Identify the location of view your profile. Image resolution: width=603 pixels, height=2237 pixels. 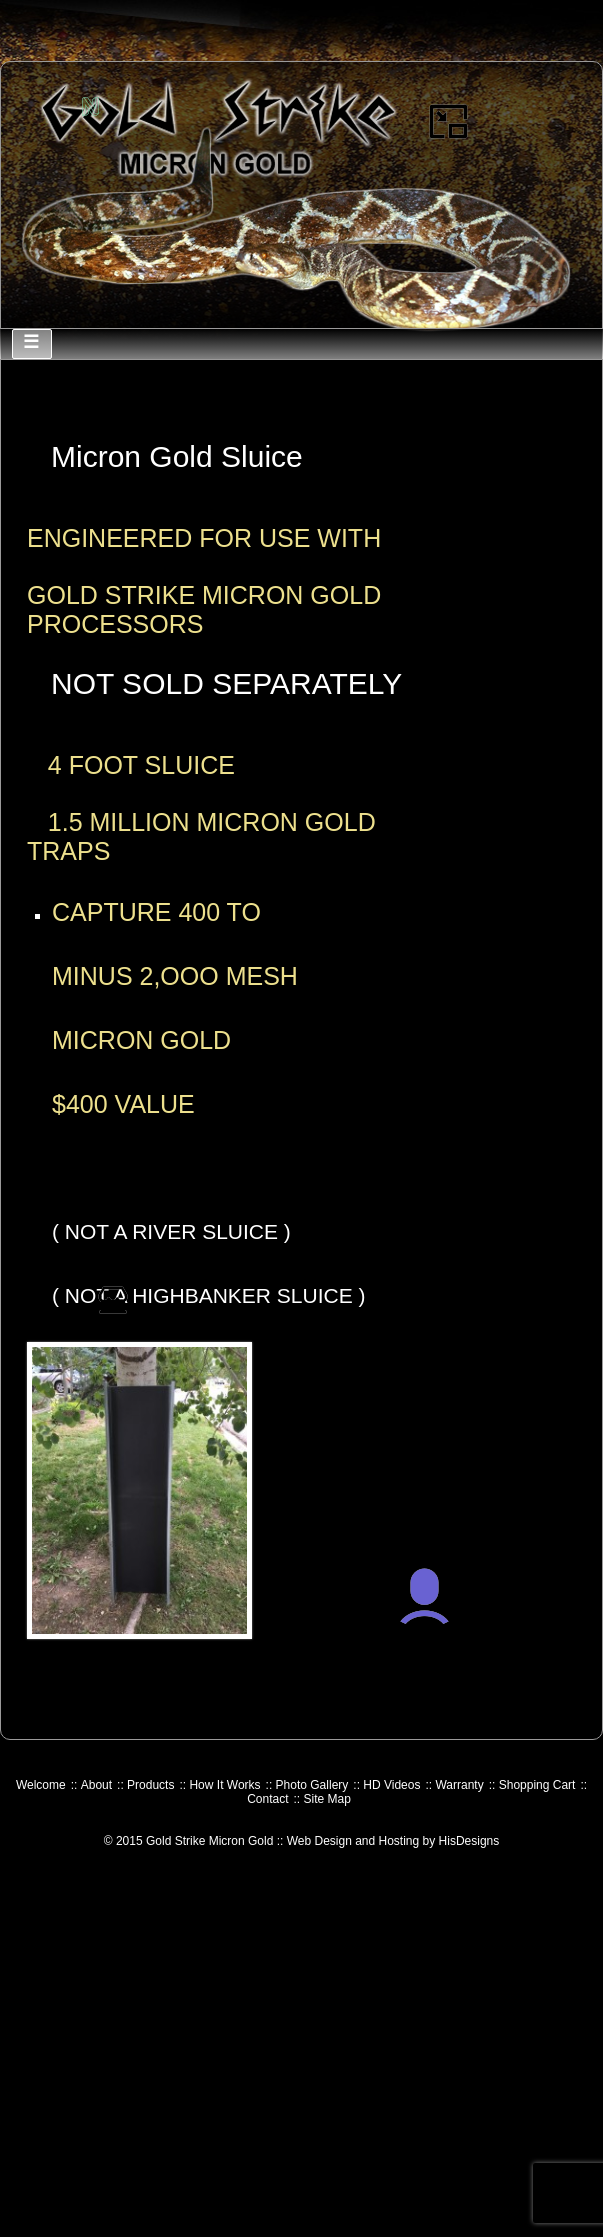
(424, 1596).